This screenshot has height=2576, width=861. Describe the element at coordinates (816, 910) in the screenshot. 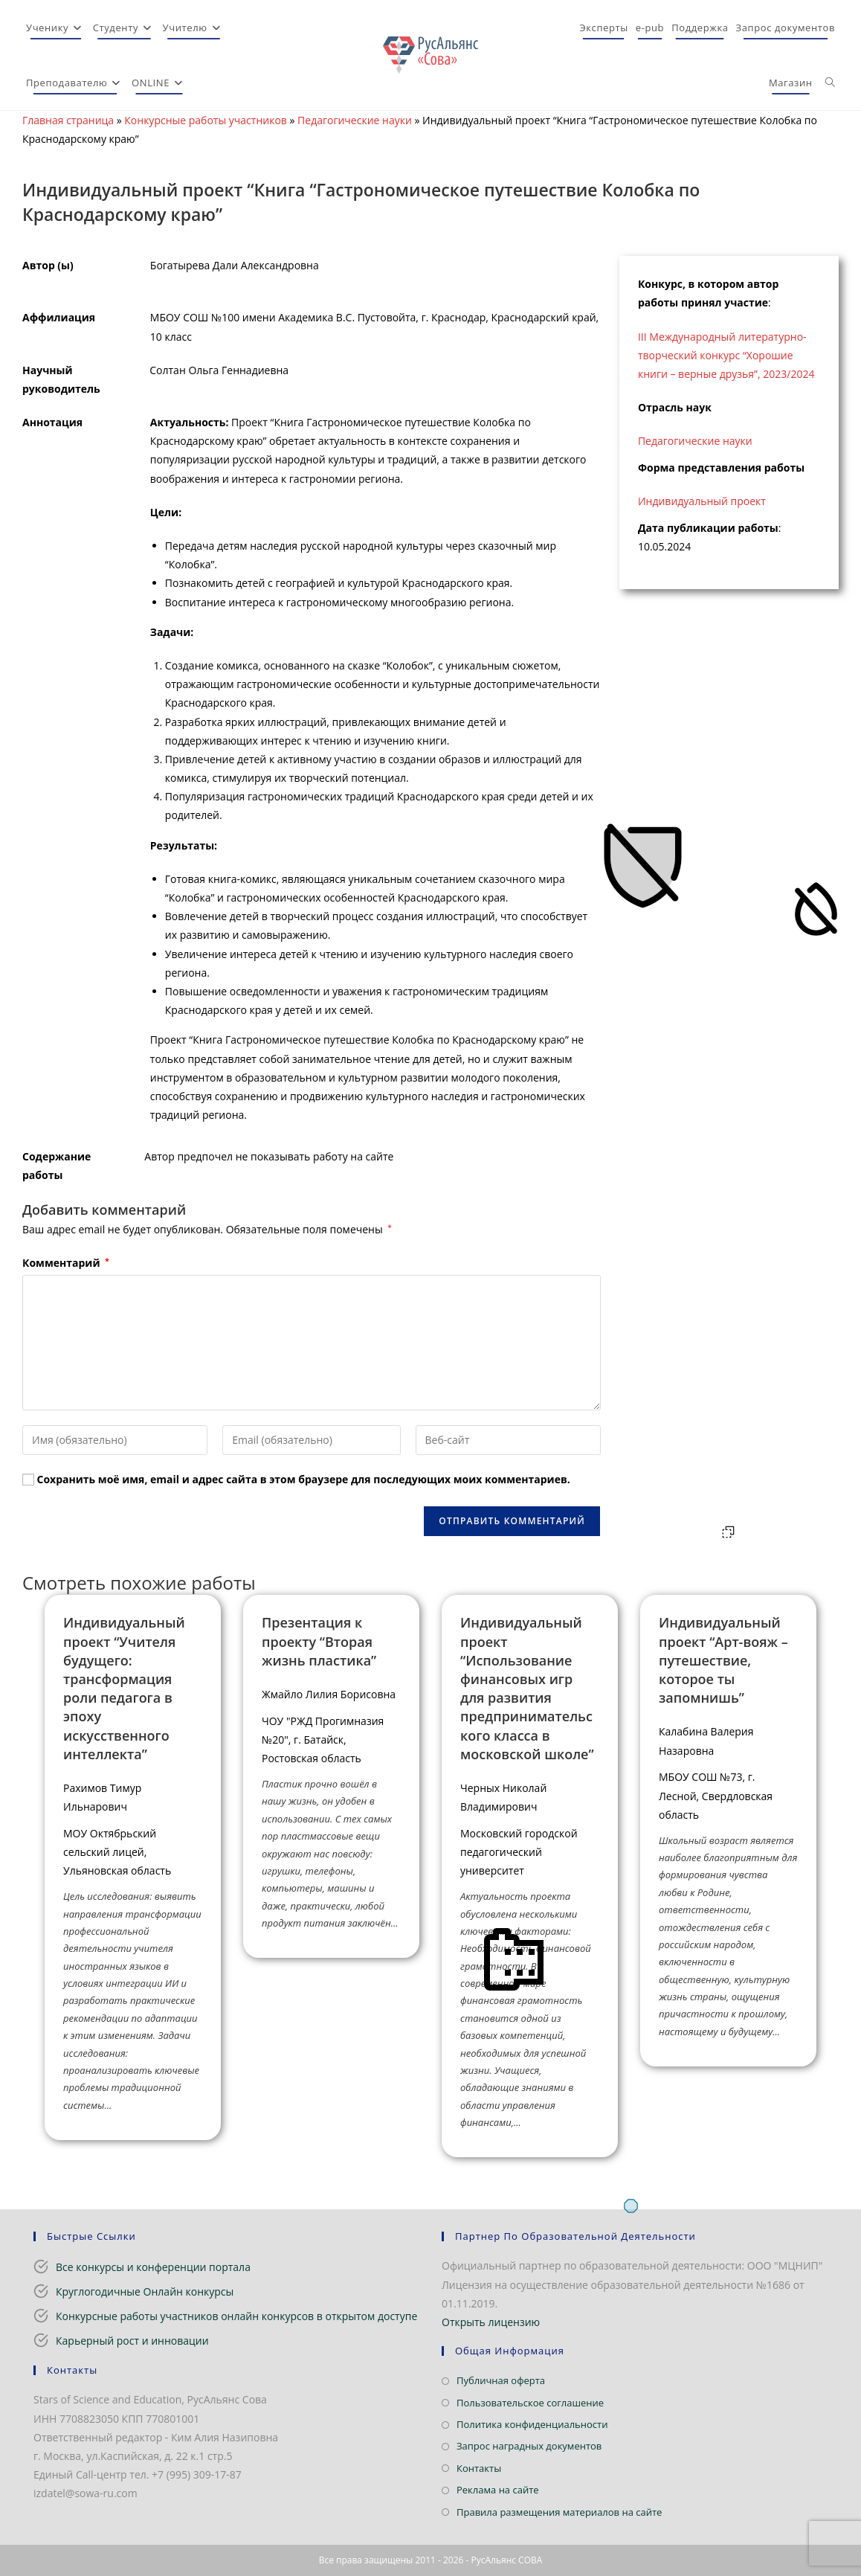

I see `disable water or liquid detection` at that location.